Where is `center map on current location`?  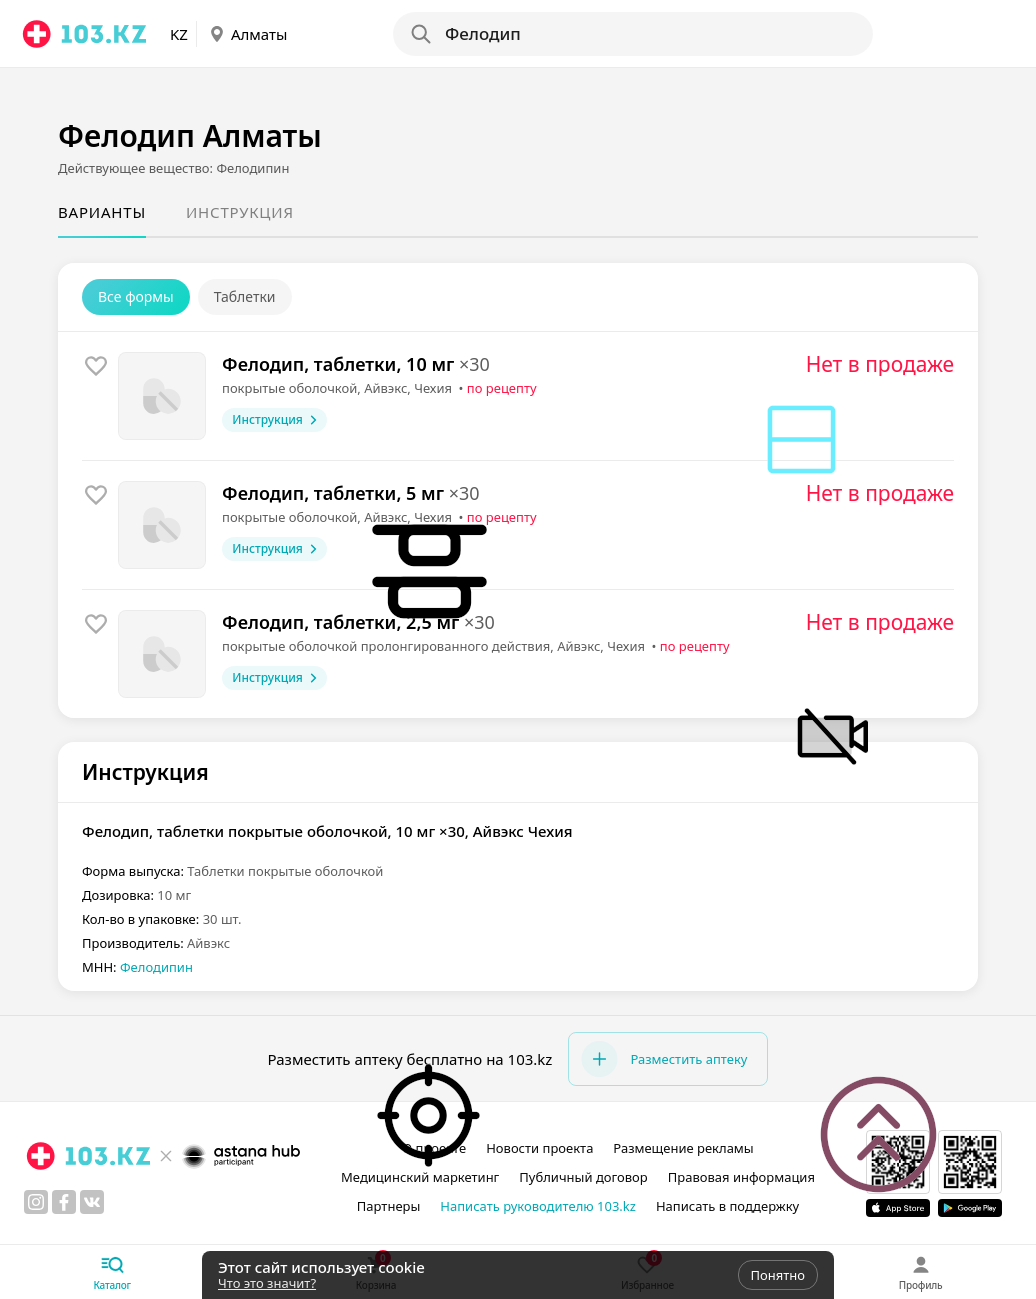
center map on current location is located at coordinates (428, 1115).